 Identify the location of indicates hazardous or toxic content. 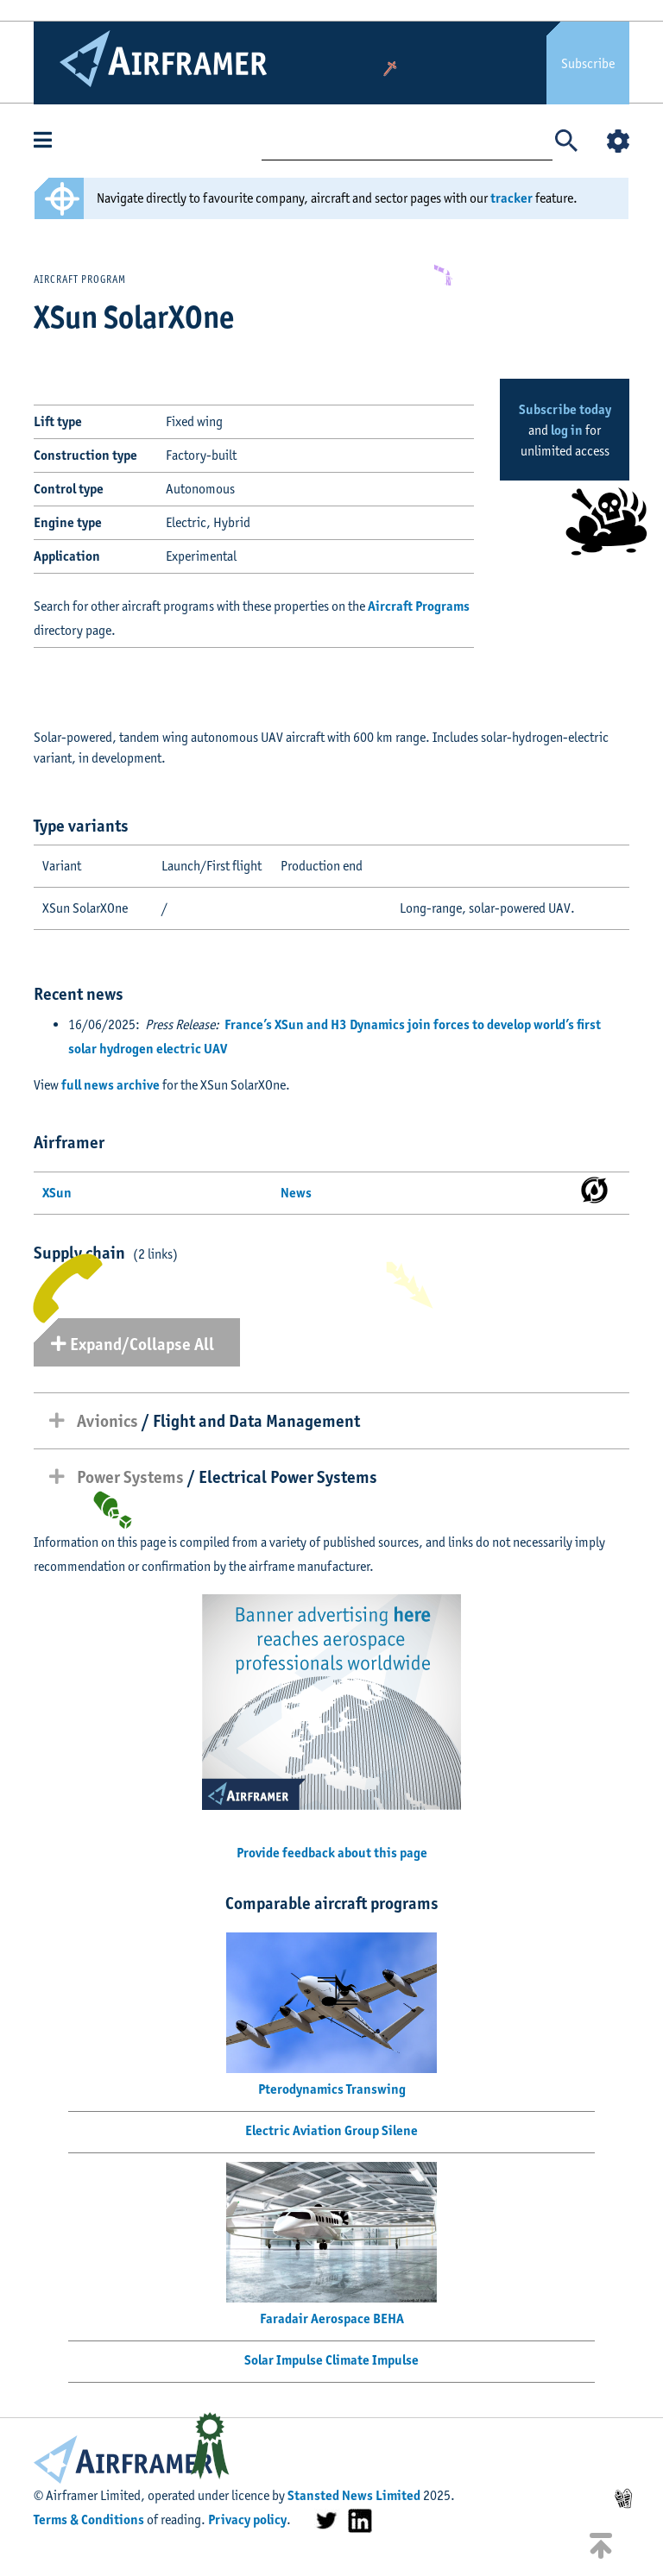
(606, 514).